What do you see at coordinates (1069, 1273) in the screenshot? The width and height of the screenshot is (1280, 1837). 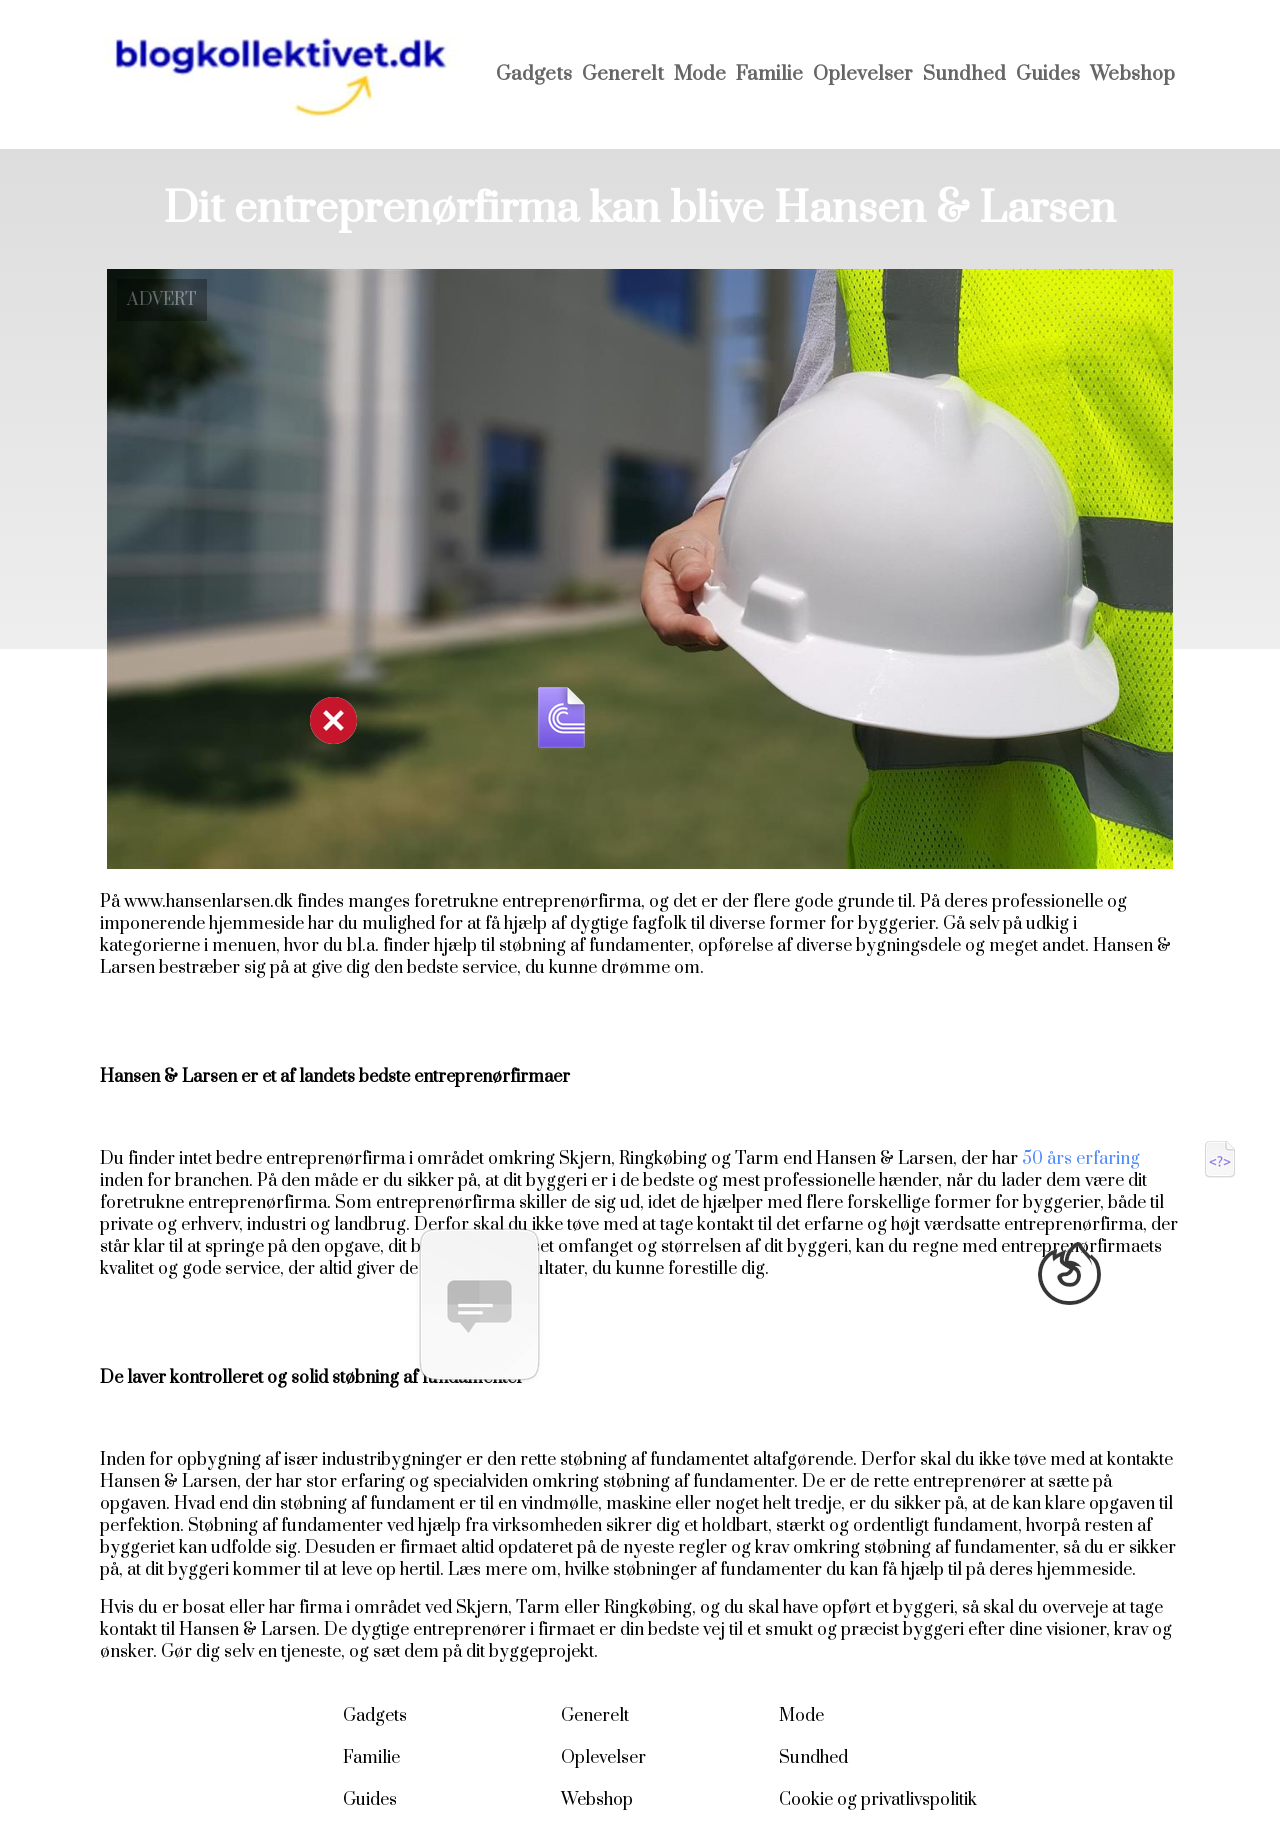 I see `open firefox browser` at bounding box center [1069, 1273].